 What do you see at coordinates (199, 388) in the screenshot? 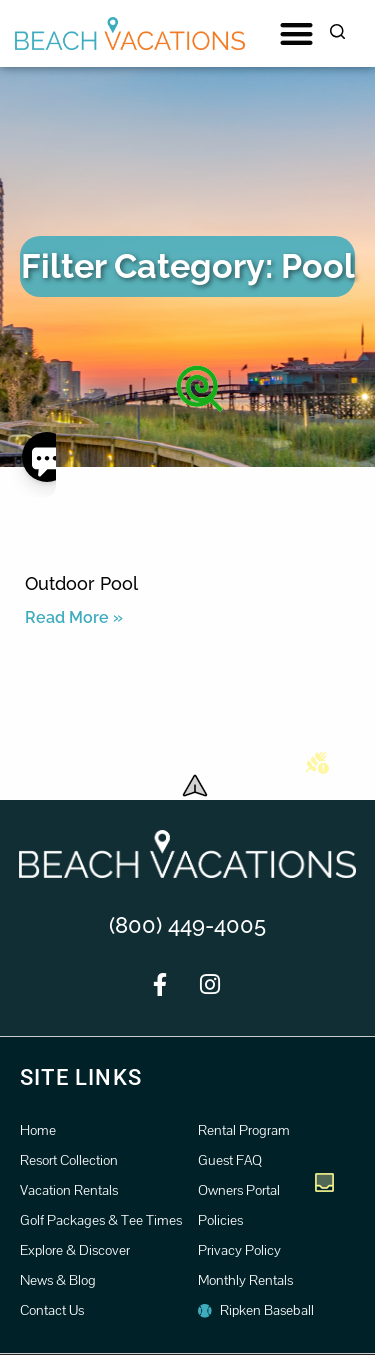
I see `access candy or sweets category` at bounding box center [199, 388].